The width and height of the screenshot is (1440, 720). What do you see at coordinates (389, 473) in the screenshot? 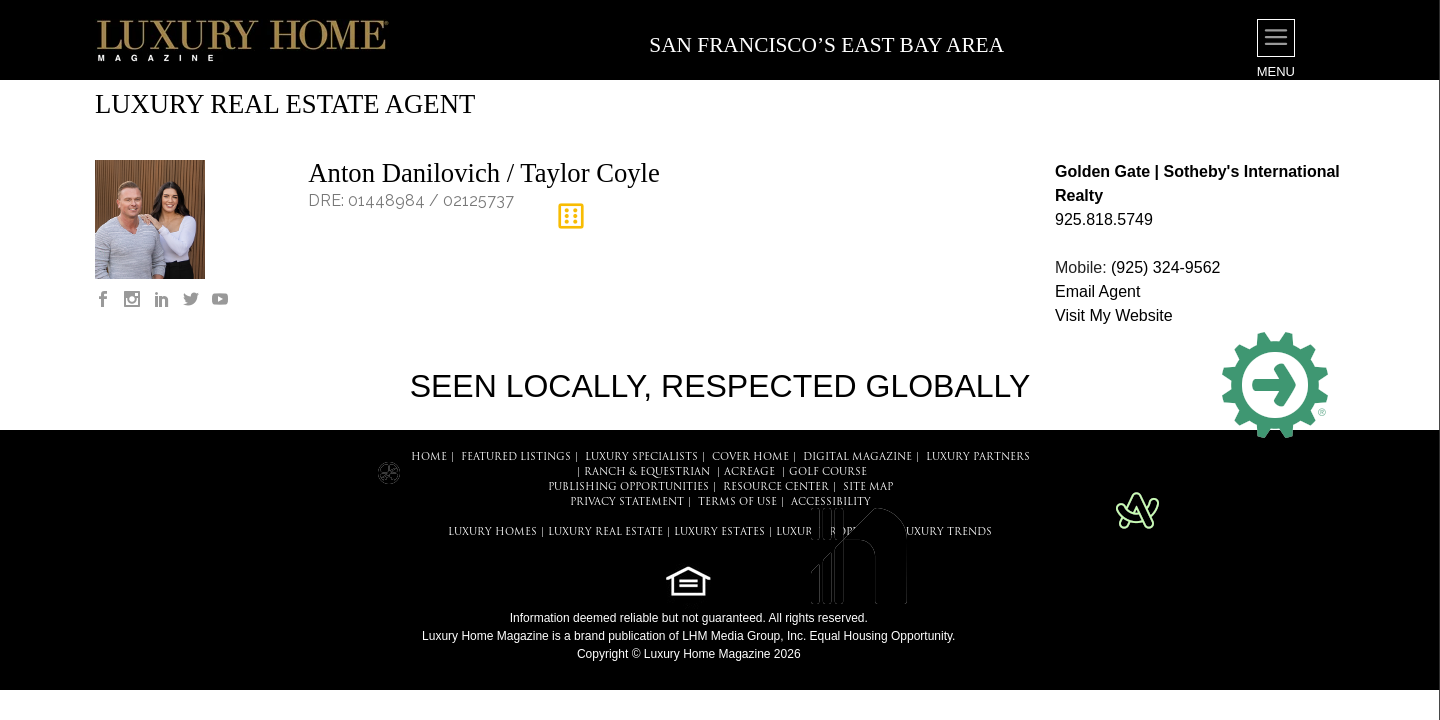
I see `open Roam Research app` at bounding box center [389, 473].